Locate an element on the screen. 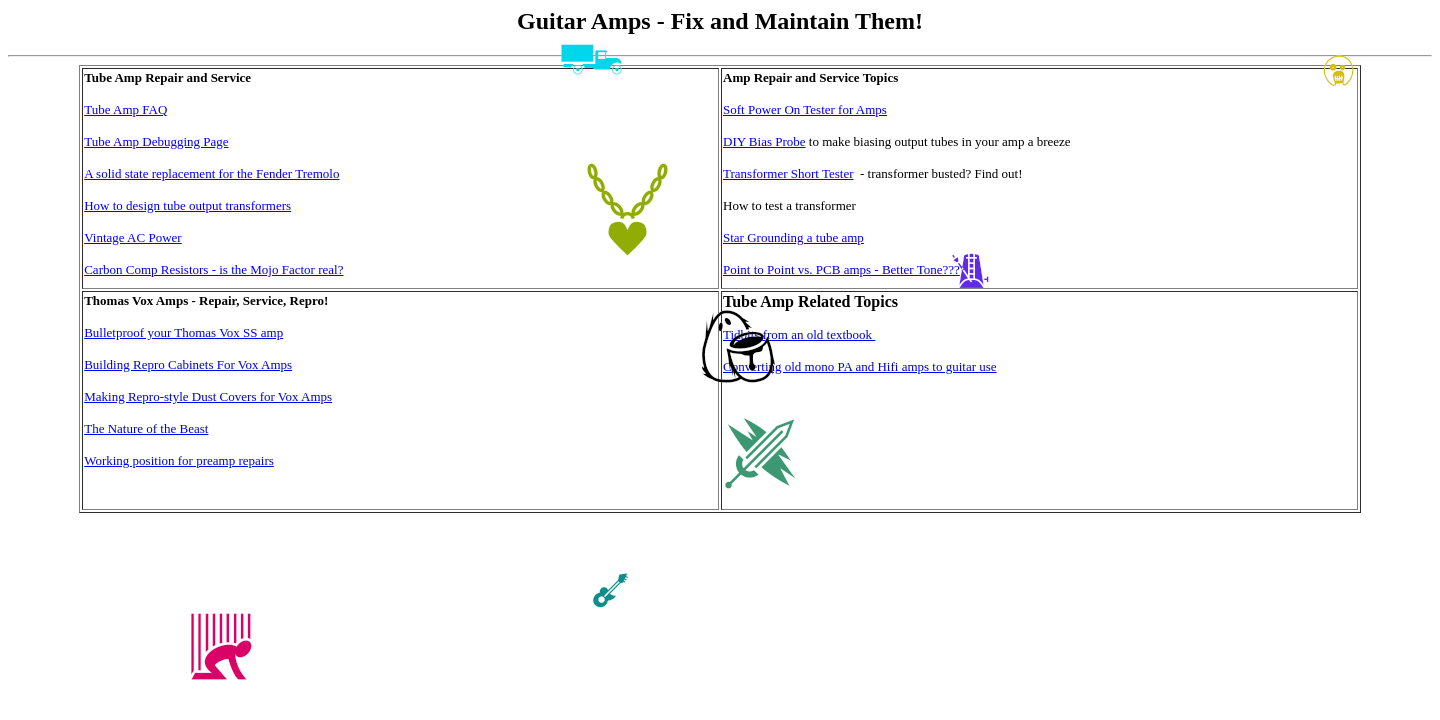  tropical or beach-themed game item is located at coordinates (738, 346).